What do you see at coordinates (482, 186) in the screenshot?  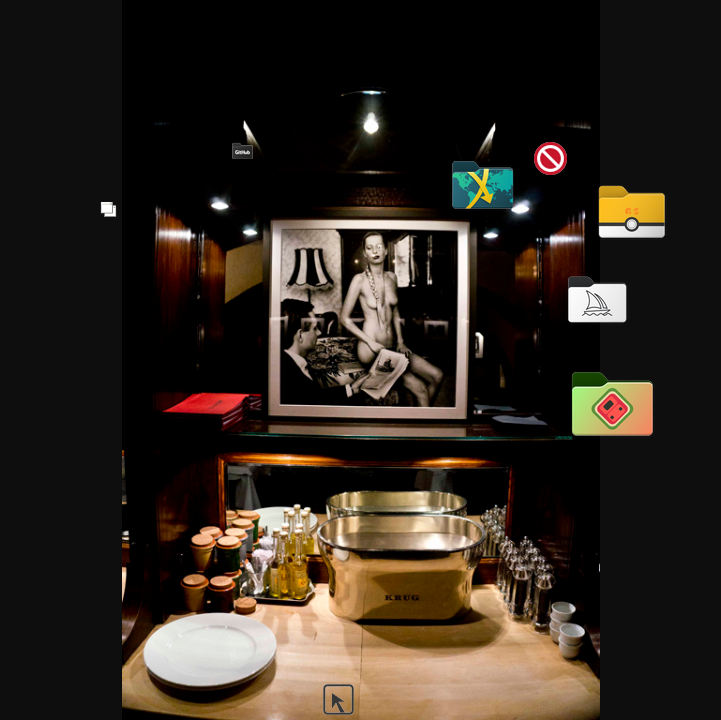 I see `folder containing JDownloader downloads` at bounding box center [482, 186].